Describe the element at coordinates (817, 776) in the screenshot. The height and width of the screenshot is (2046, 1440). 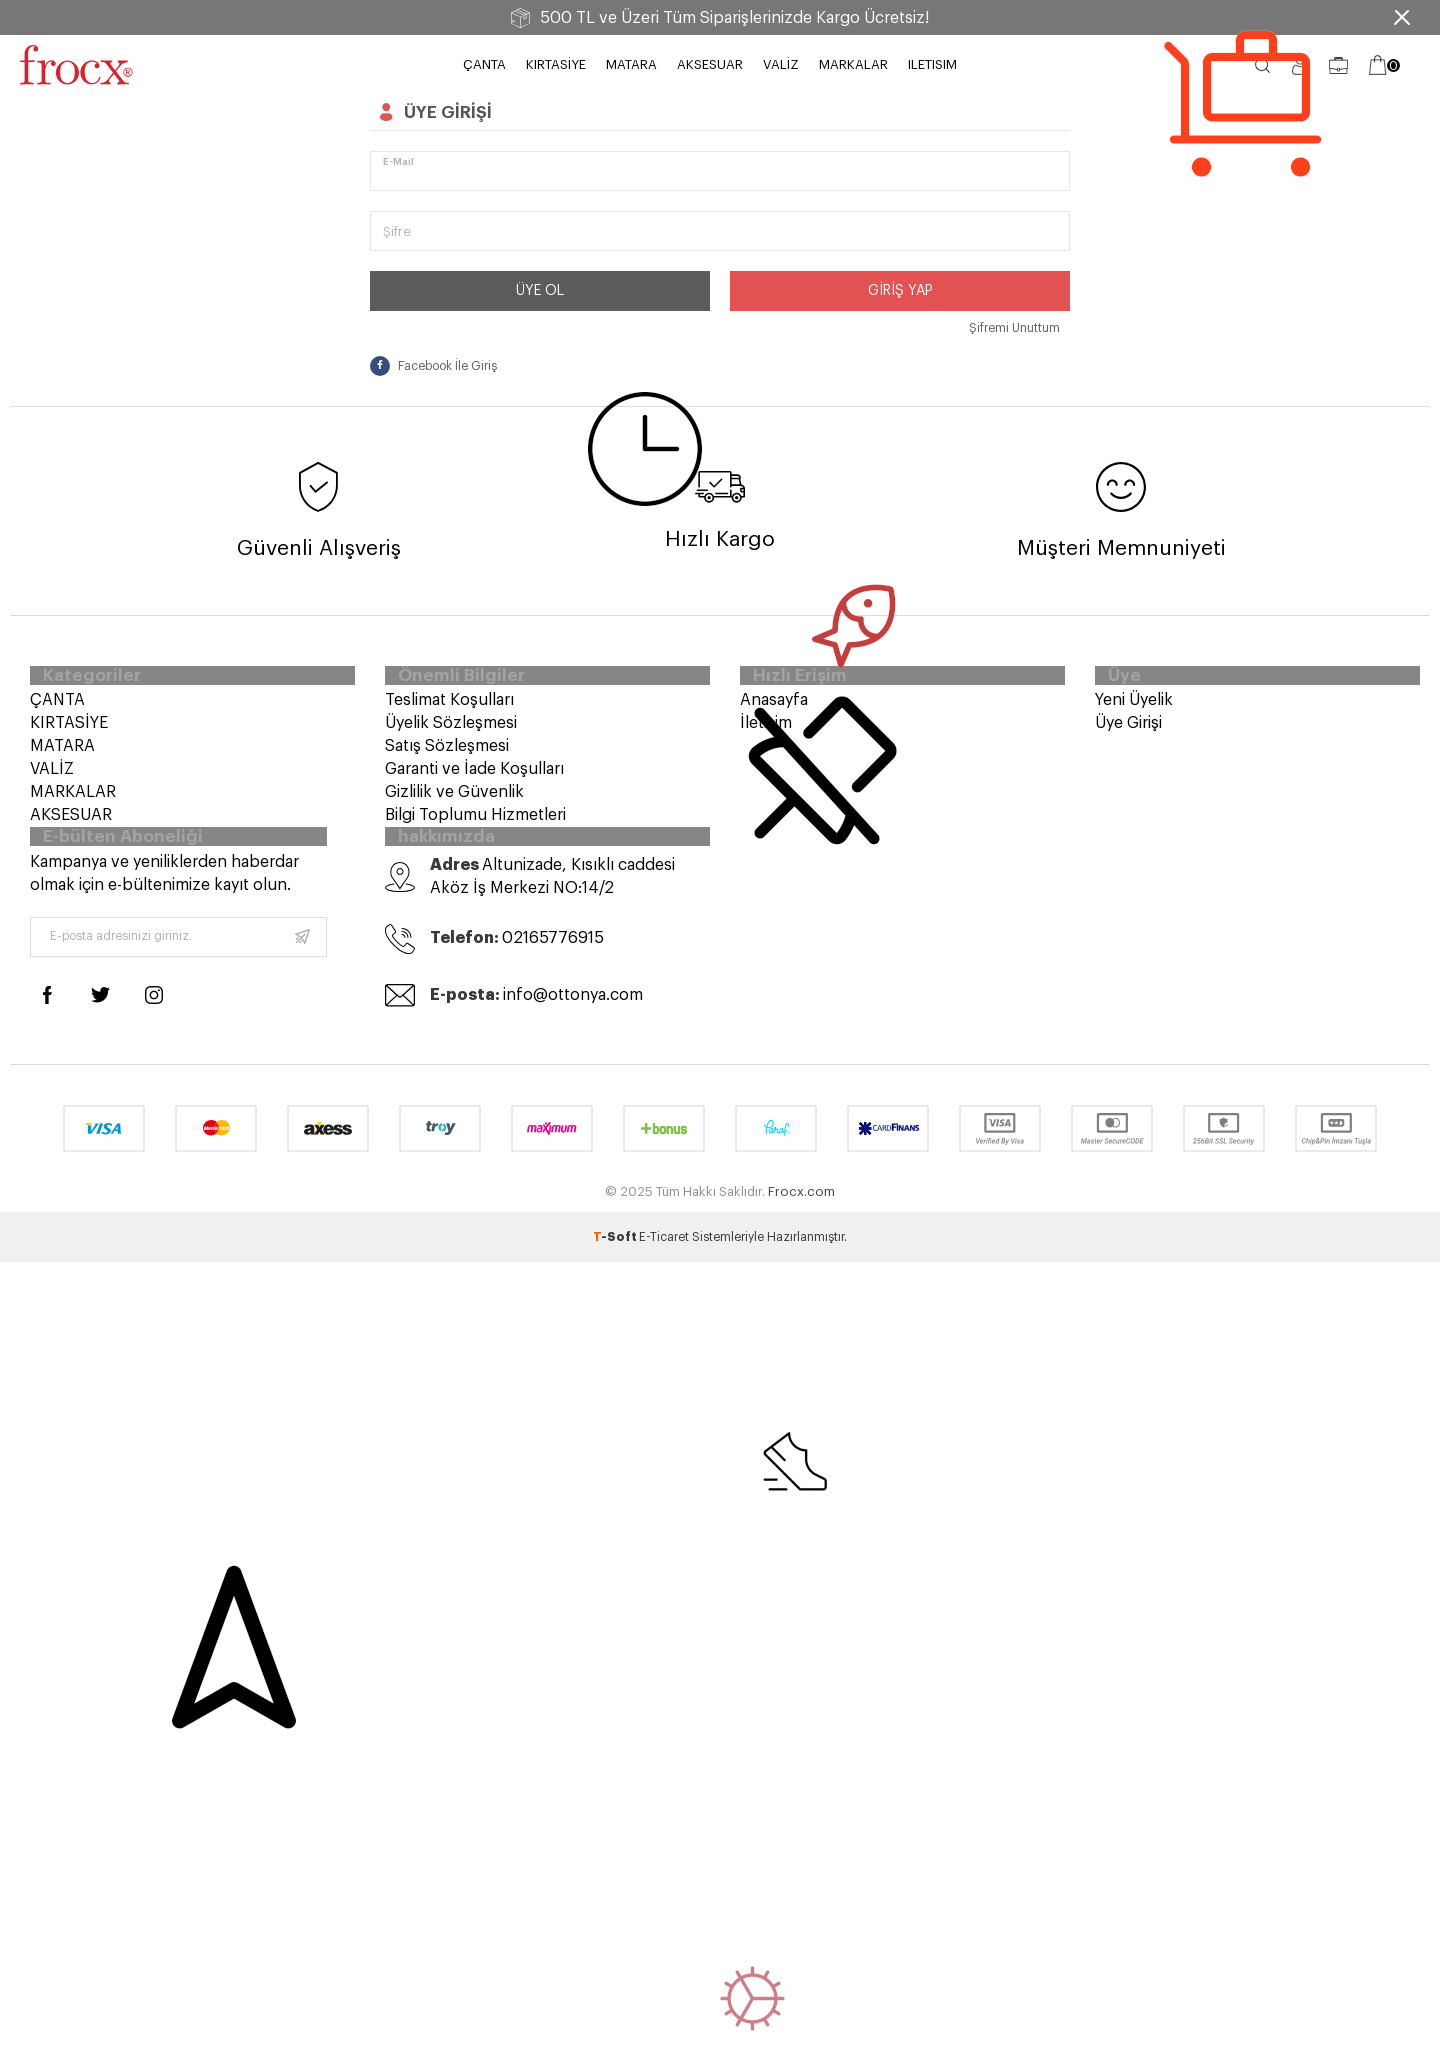
I see `unpin an item from its current position` at that location.